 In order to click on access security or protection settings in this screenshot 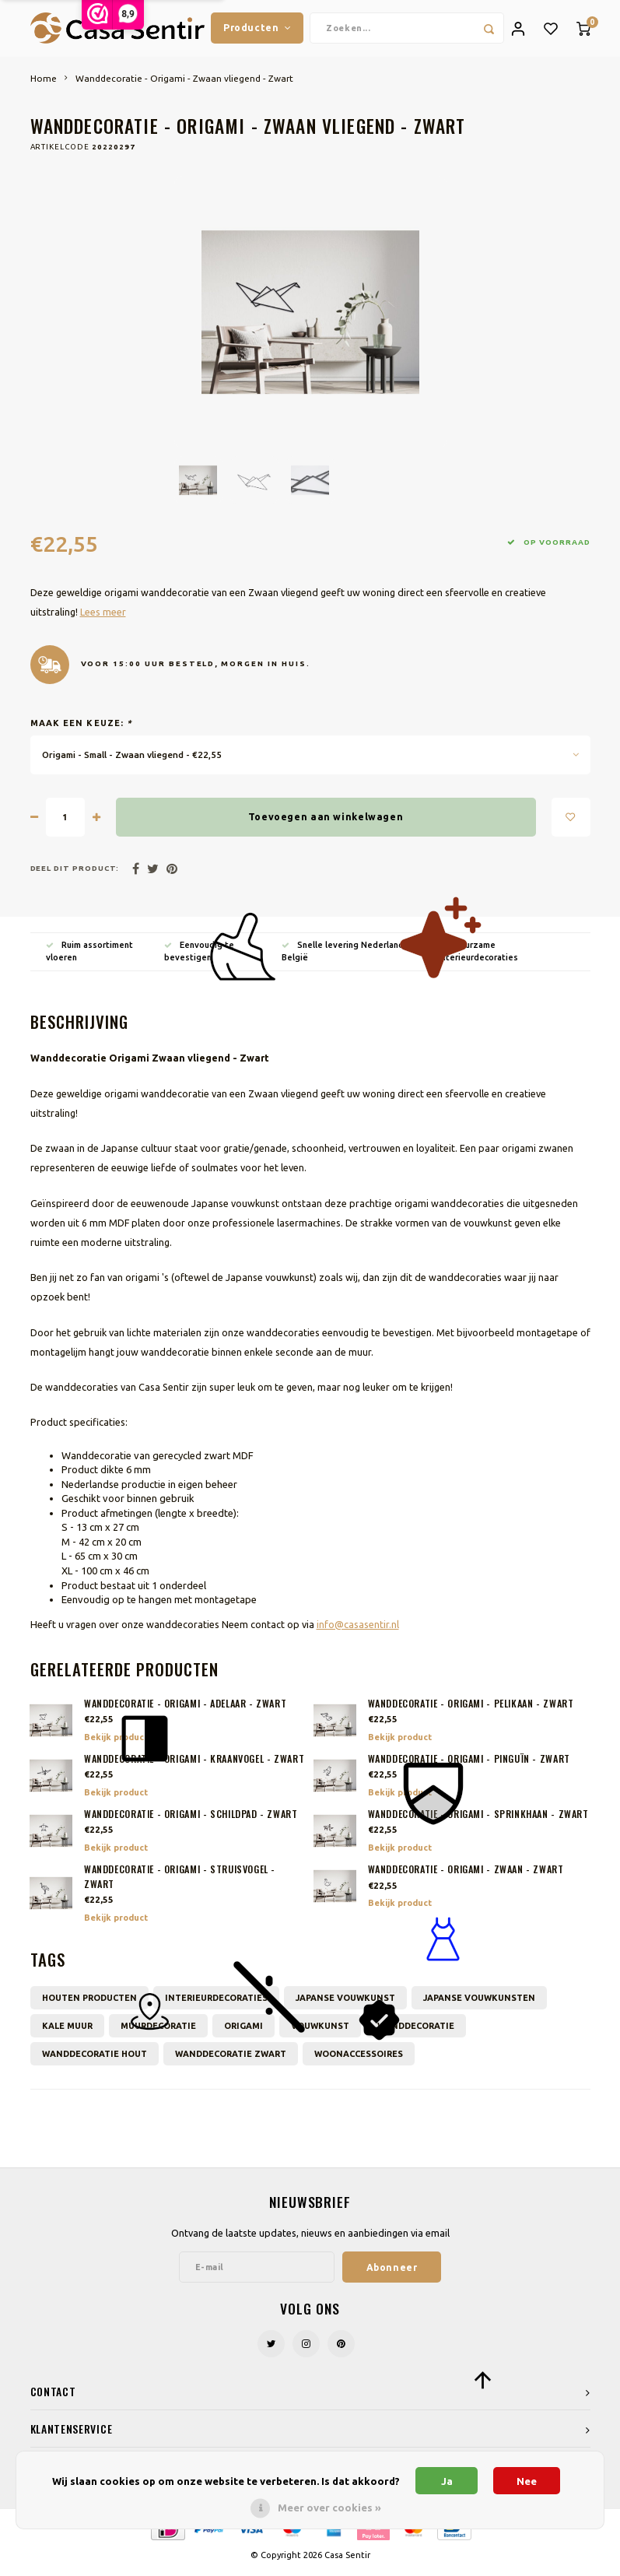, I will do `click(433, 1790)`.